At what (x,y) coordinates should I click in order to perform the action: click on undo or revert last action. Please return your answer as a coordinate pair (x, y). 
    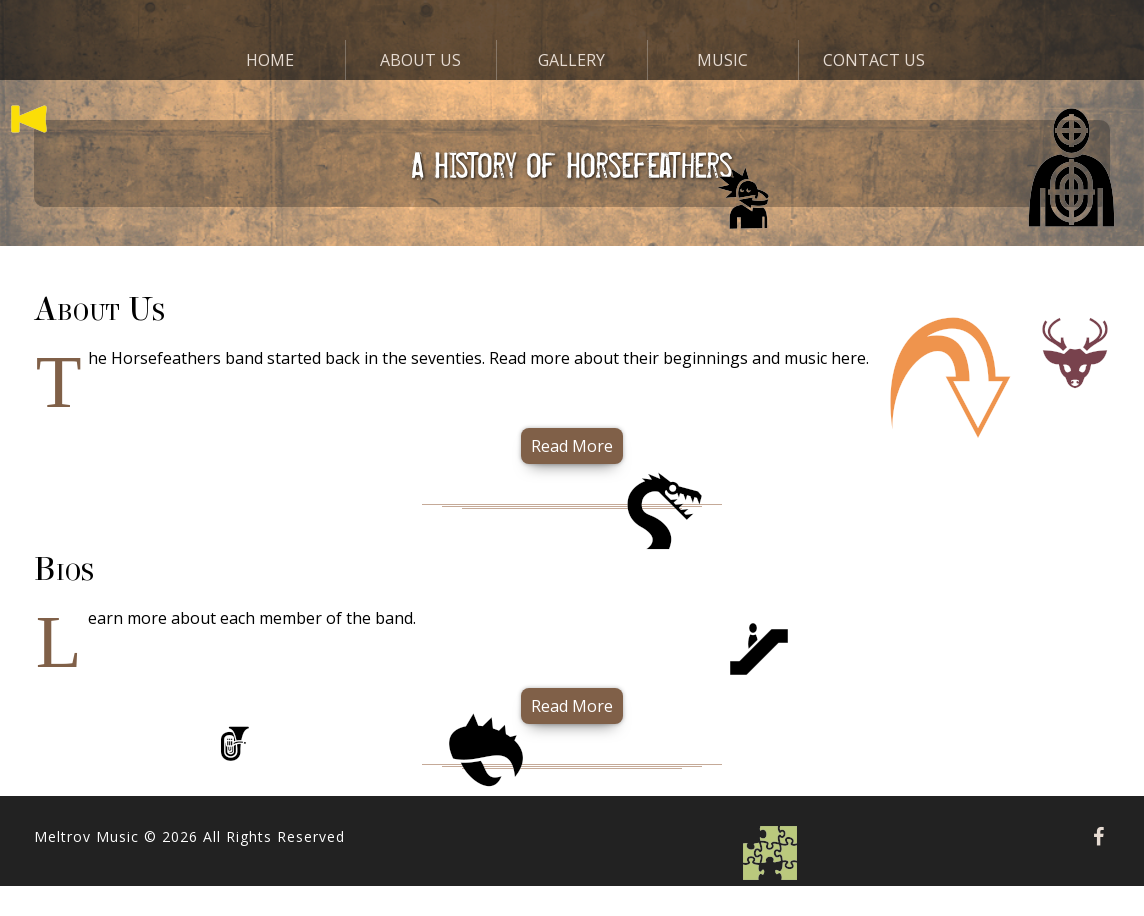
    Looking at the image, I should click on (949, 377).